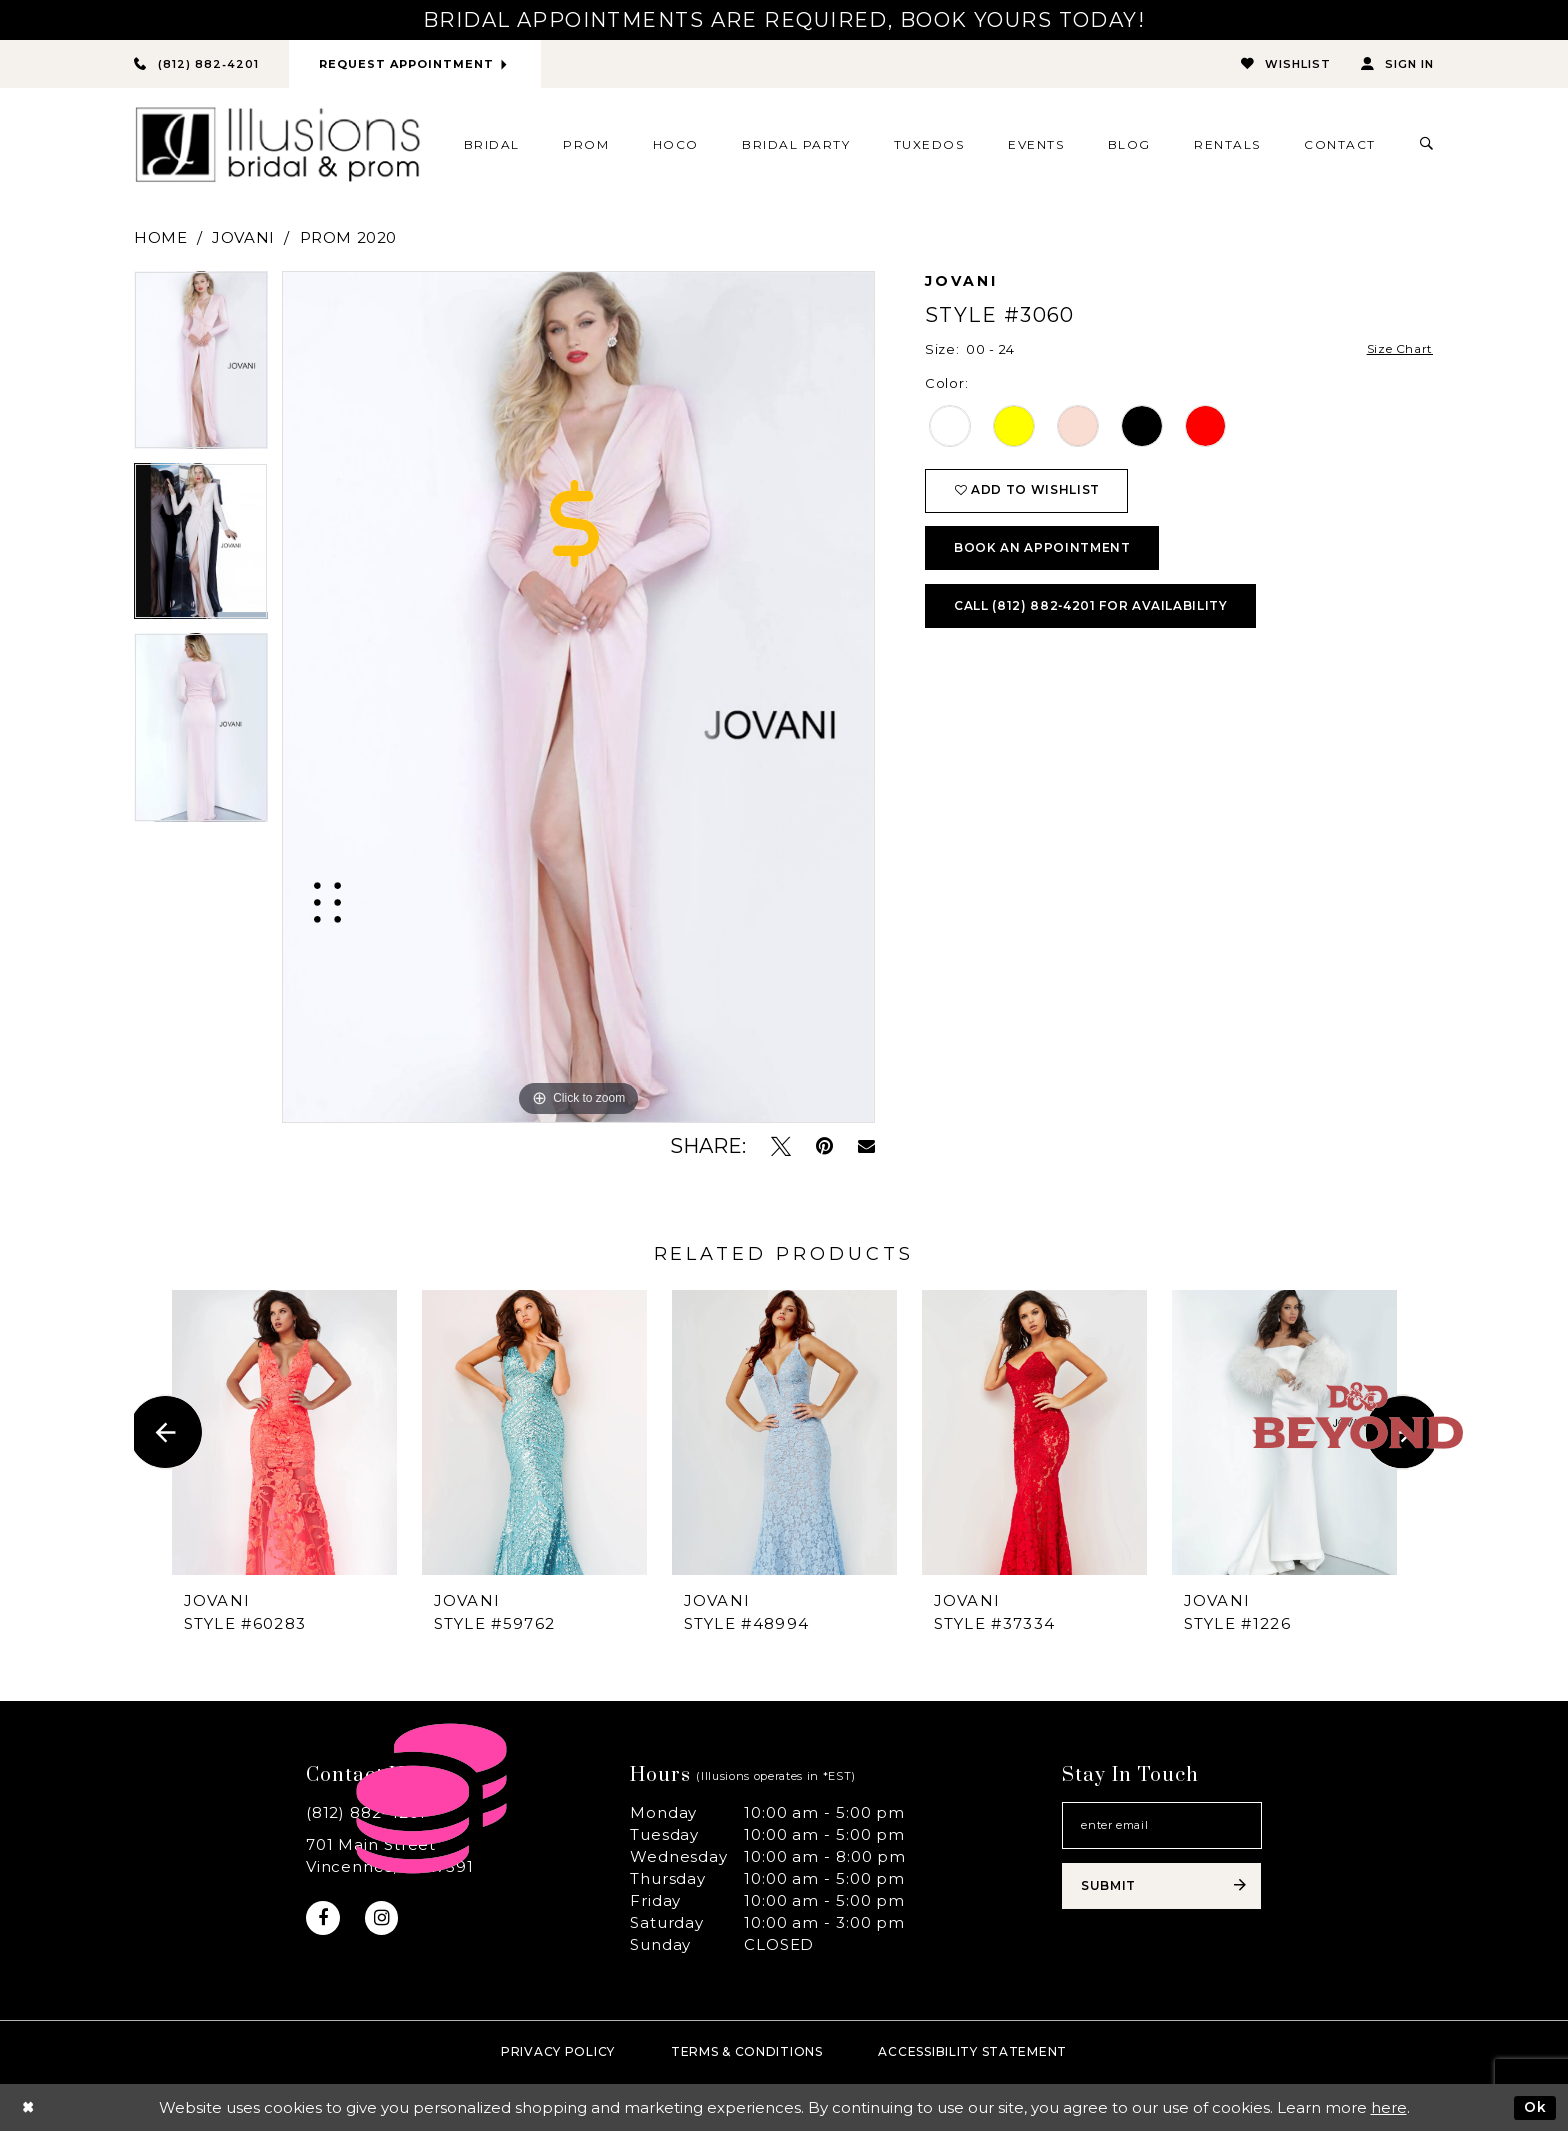 This screenshot has height=2133, width=1568. What do you see at coordinates (327, 902) in the screenshot?
I see `drag to reorder items in a list` at bounding box center [327, 902].